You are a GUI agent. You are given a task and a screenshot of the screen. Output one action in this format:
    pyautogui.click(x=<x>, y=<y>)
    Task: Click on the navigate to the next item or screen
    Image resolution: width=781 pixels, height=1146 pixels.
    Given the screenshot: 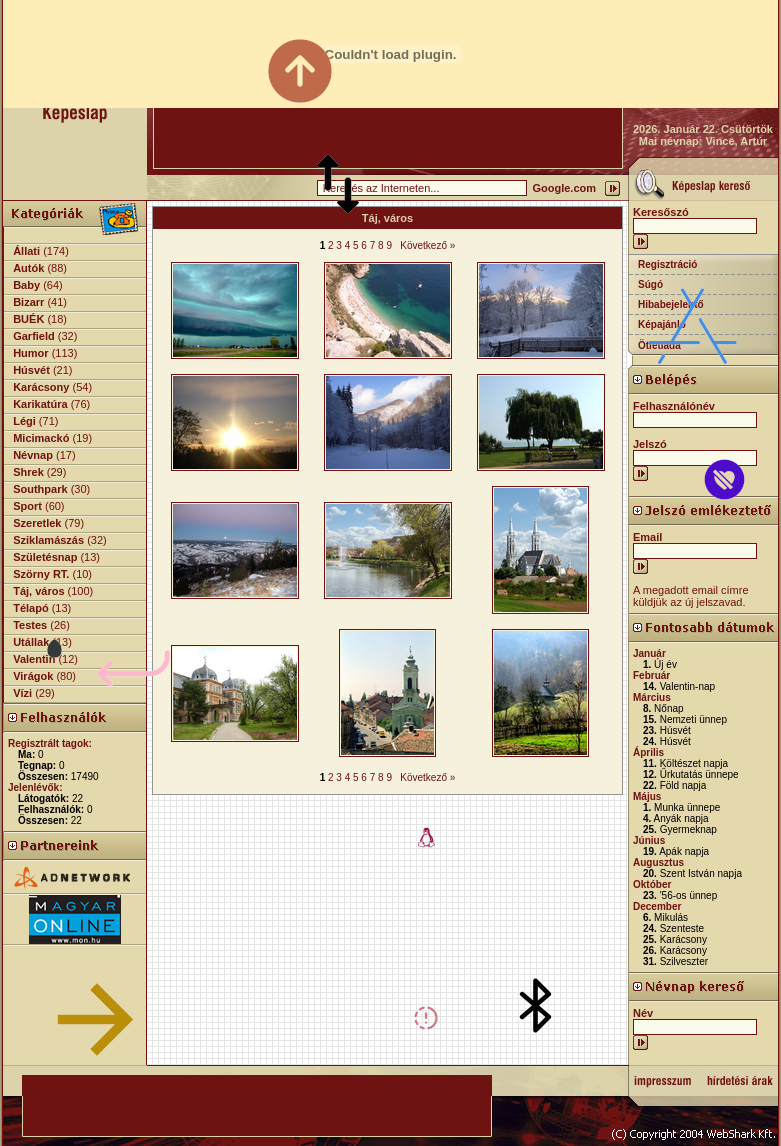 What is the action you would take?
    pyautogui.click(x=94, y=1019)
    